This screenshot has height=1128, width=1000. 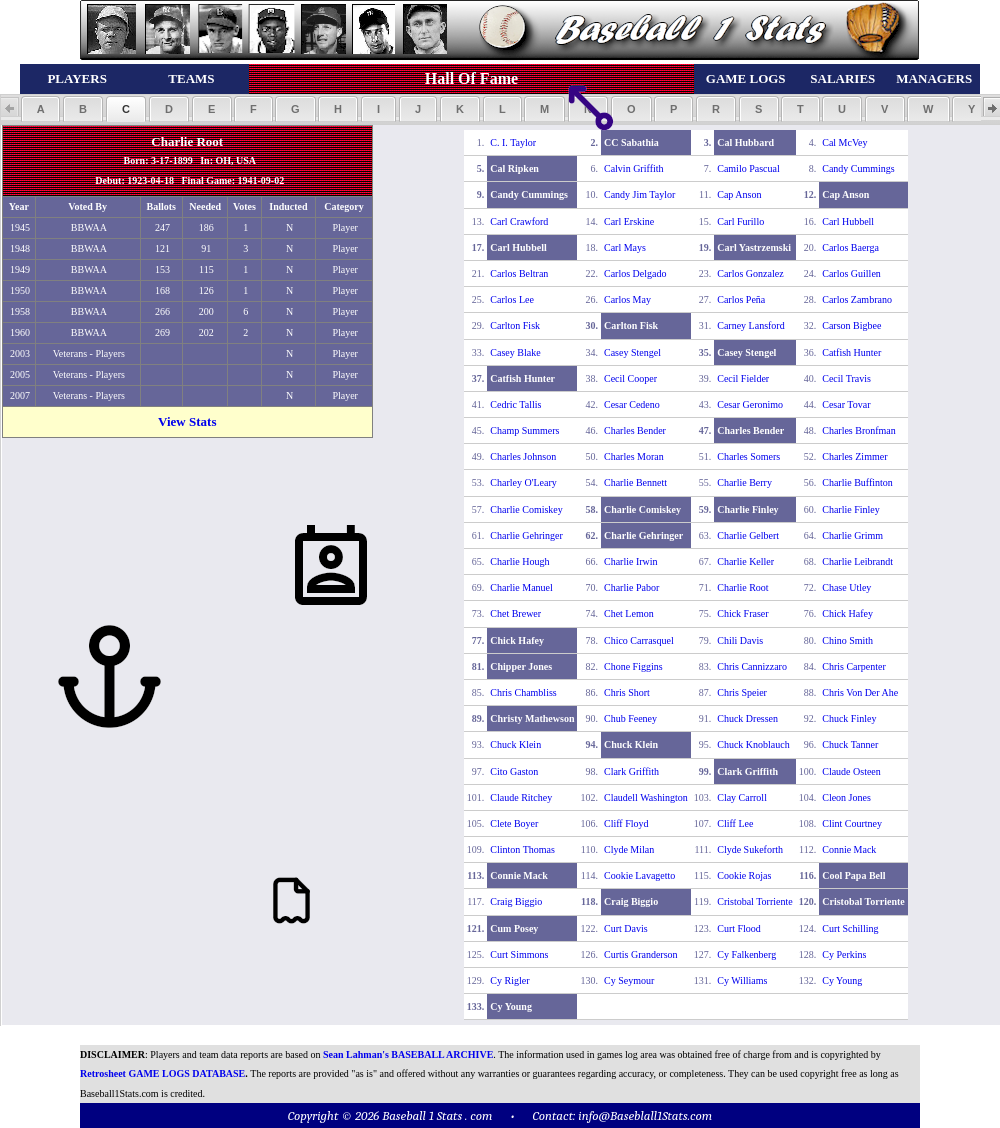 What do you see at coordinates (291, 900) in the screenshot?
I see `view invoice or billing details` at bounding box center [291, 900].